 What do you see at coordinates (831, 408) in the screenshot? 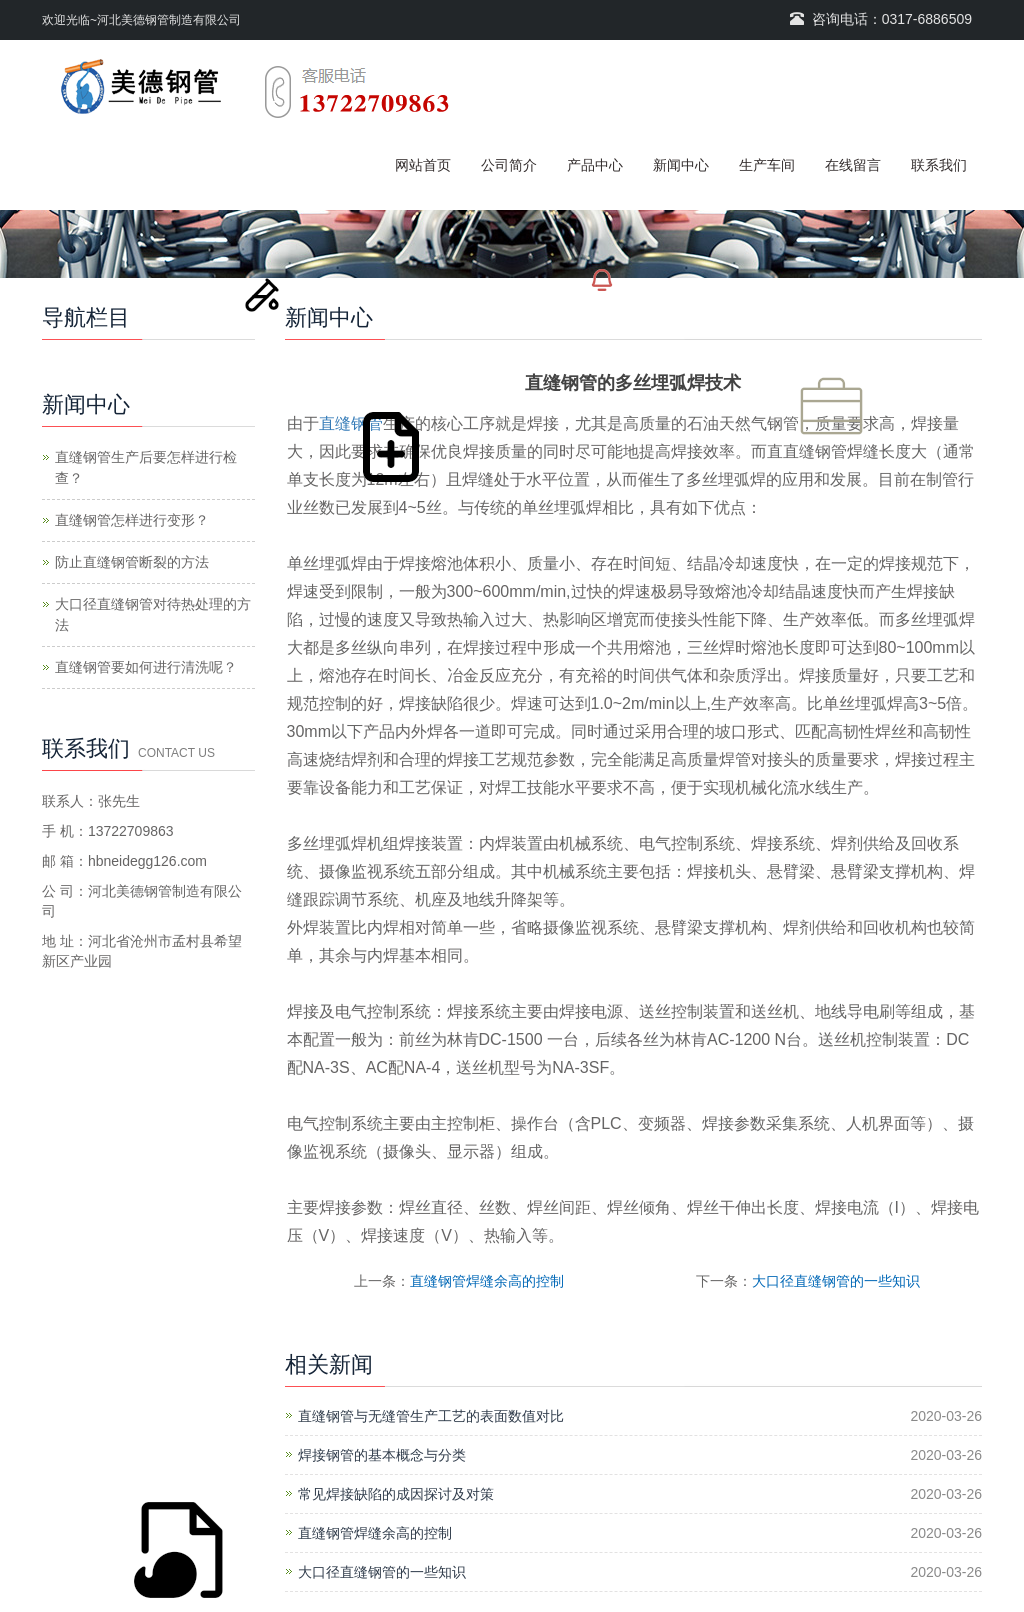
I see `access work or business documents` at bounding box center [831, 408].